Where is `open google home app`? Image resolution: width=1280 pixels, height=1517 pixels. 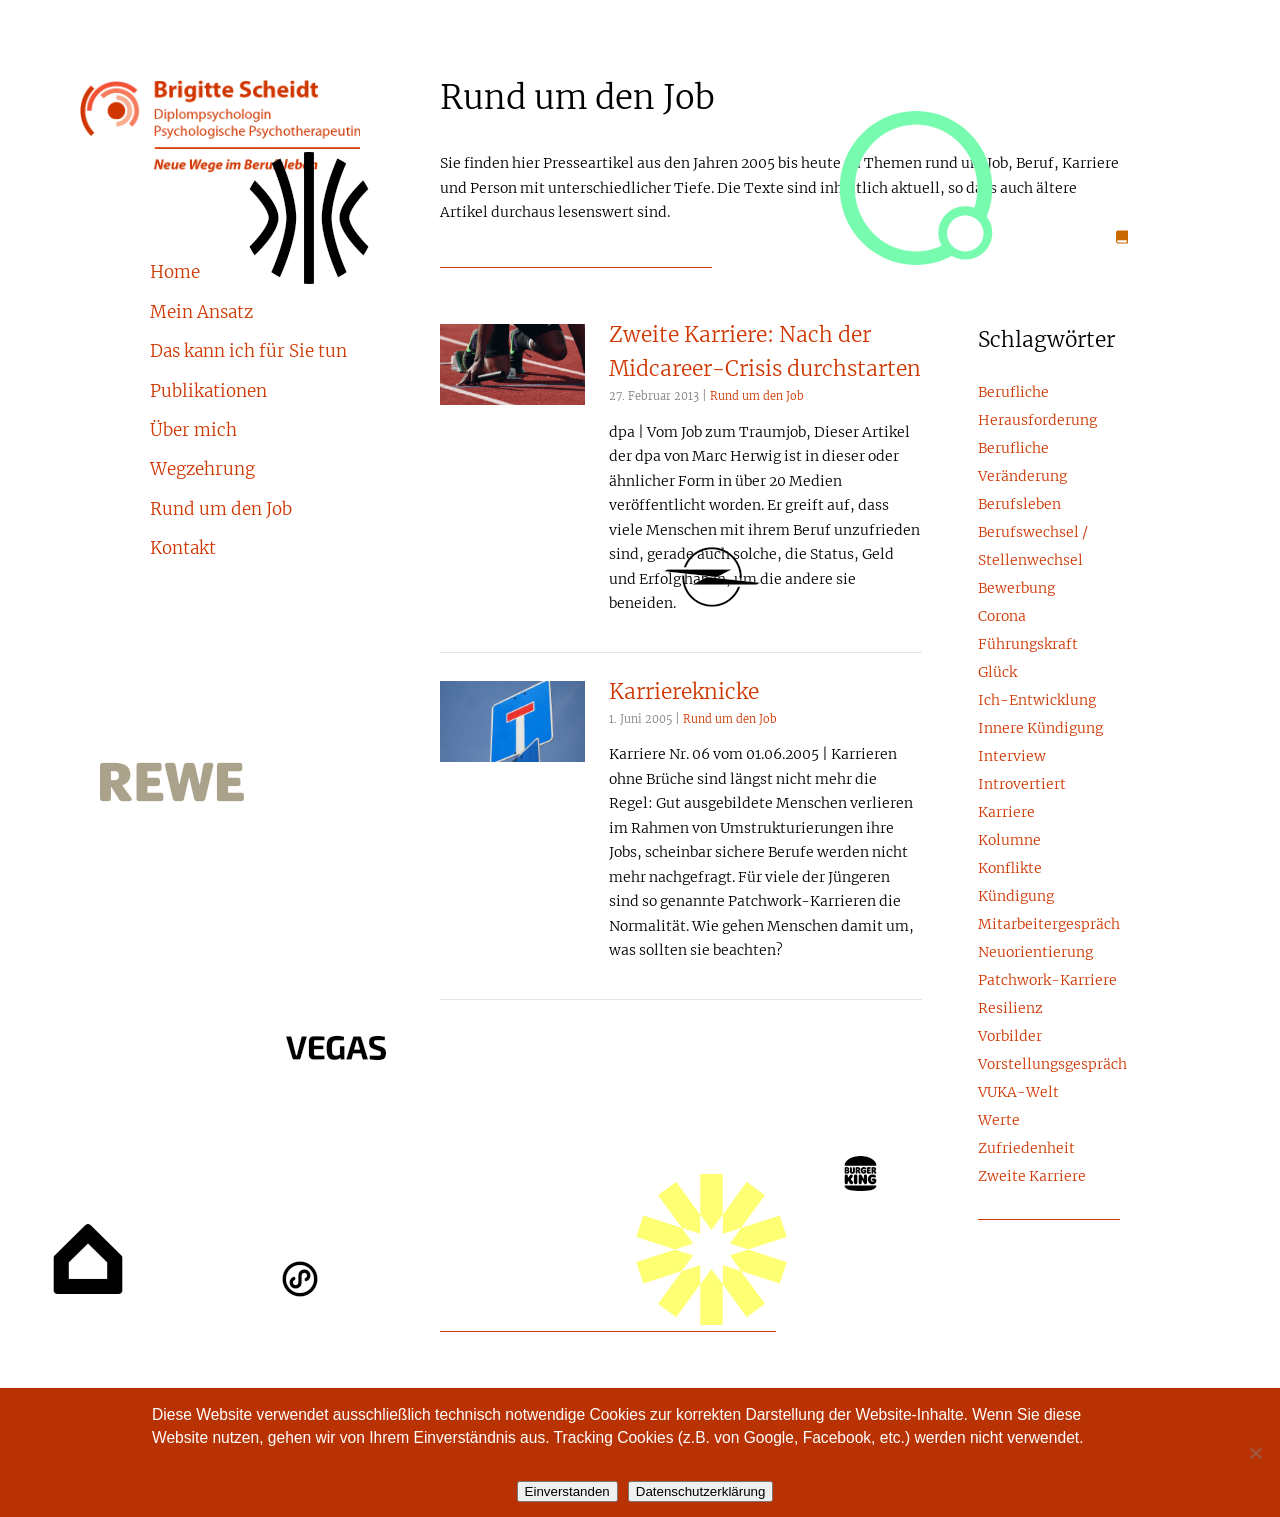 open google home app is located at coordinates (88, 1259).